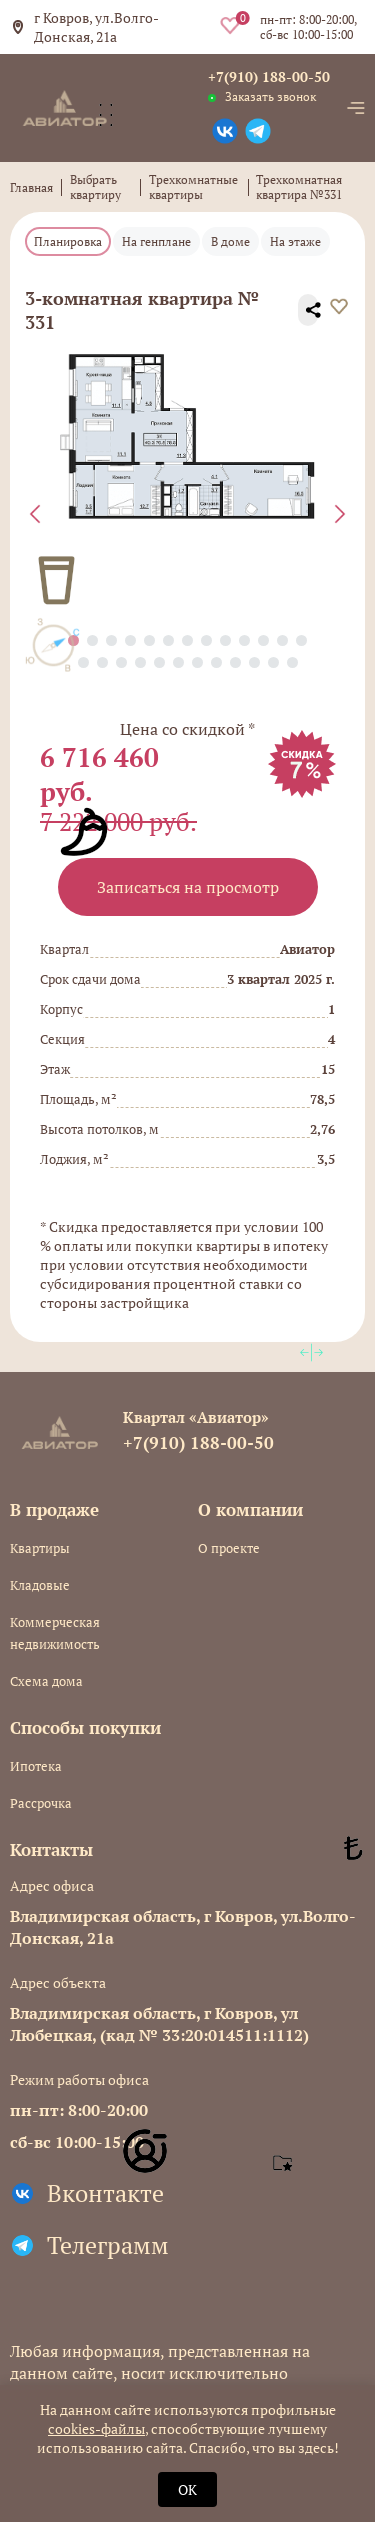 The image size is (375, 2522). Describe the element at coordinates (311, 1352) in the screenshot. I see `expand content horizontally` at that location.